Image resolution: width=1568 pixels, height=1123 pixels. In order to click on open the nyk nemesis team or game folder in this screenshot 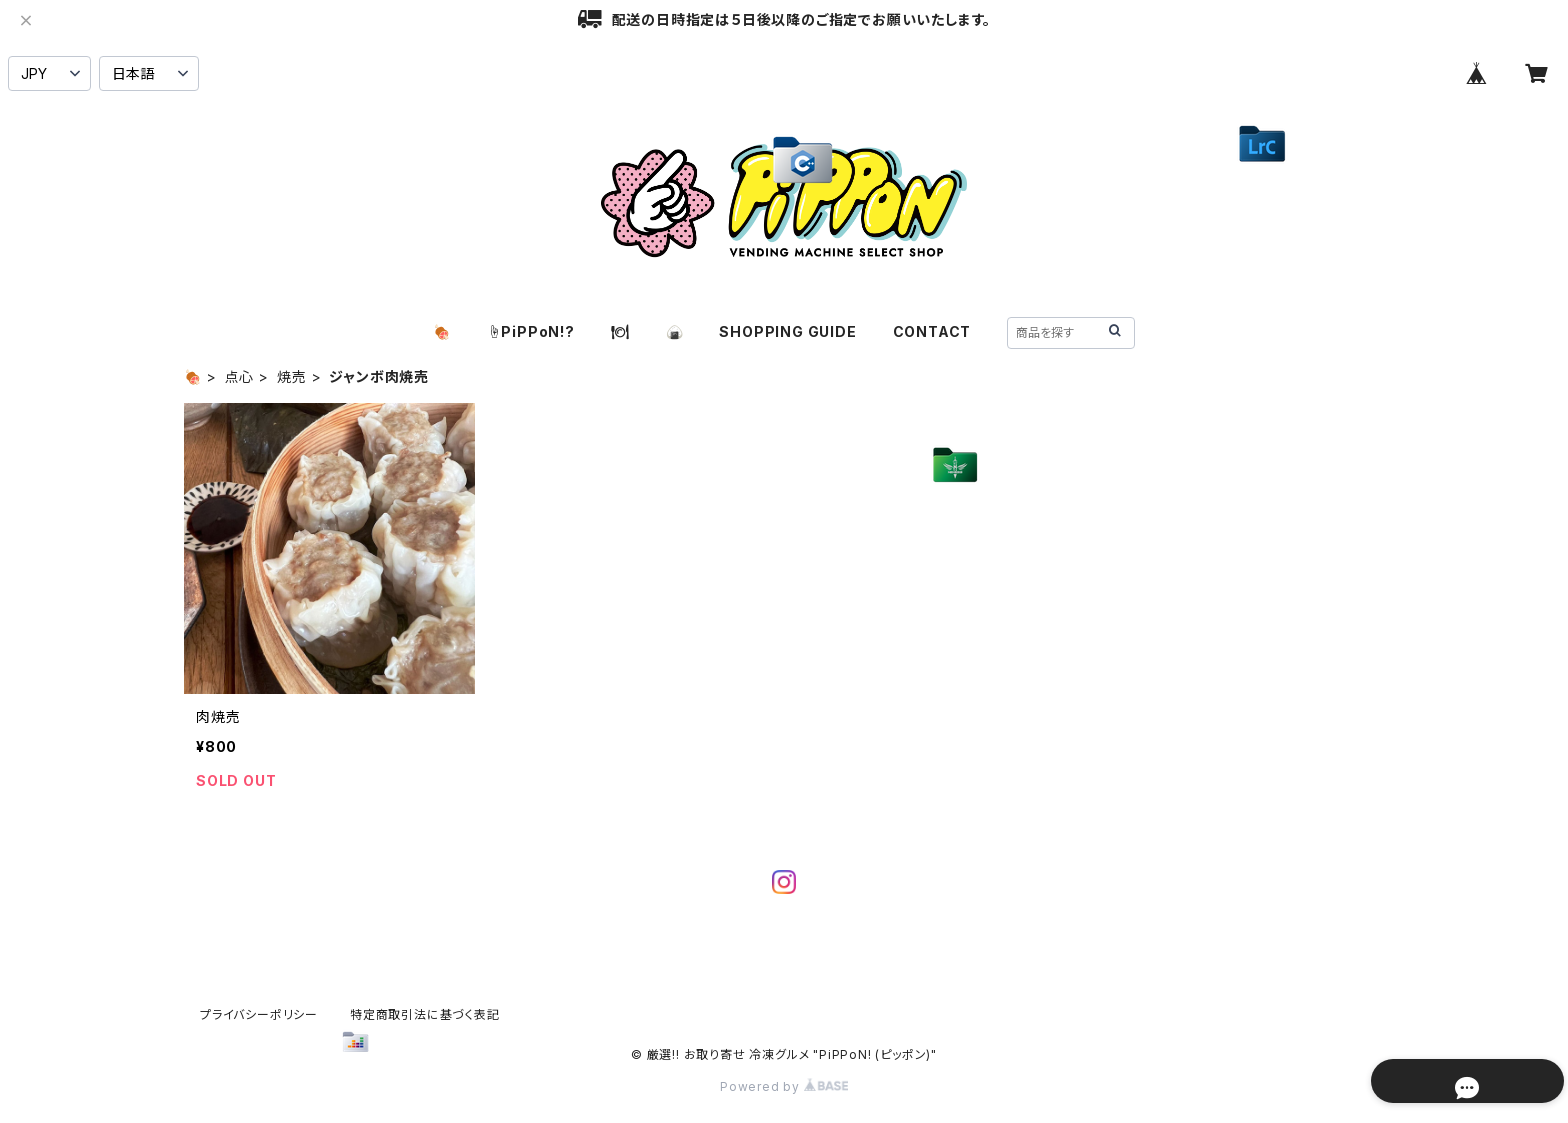, I will do `click(955, 466)`.